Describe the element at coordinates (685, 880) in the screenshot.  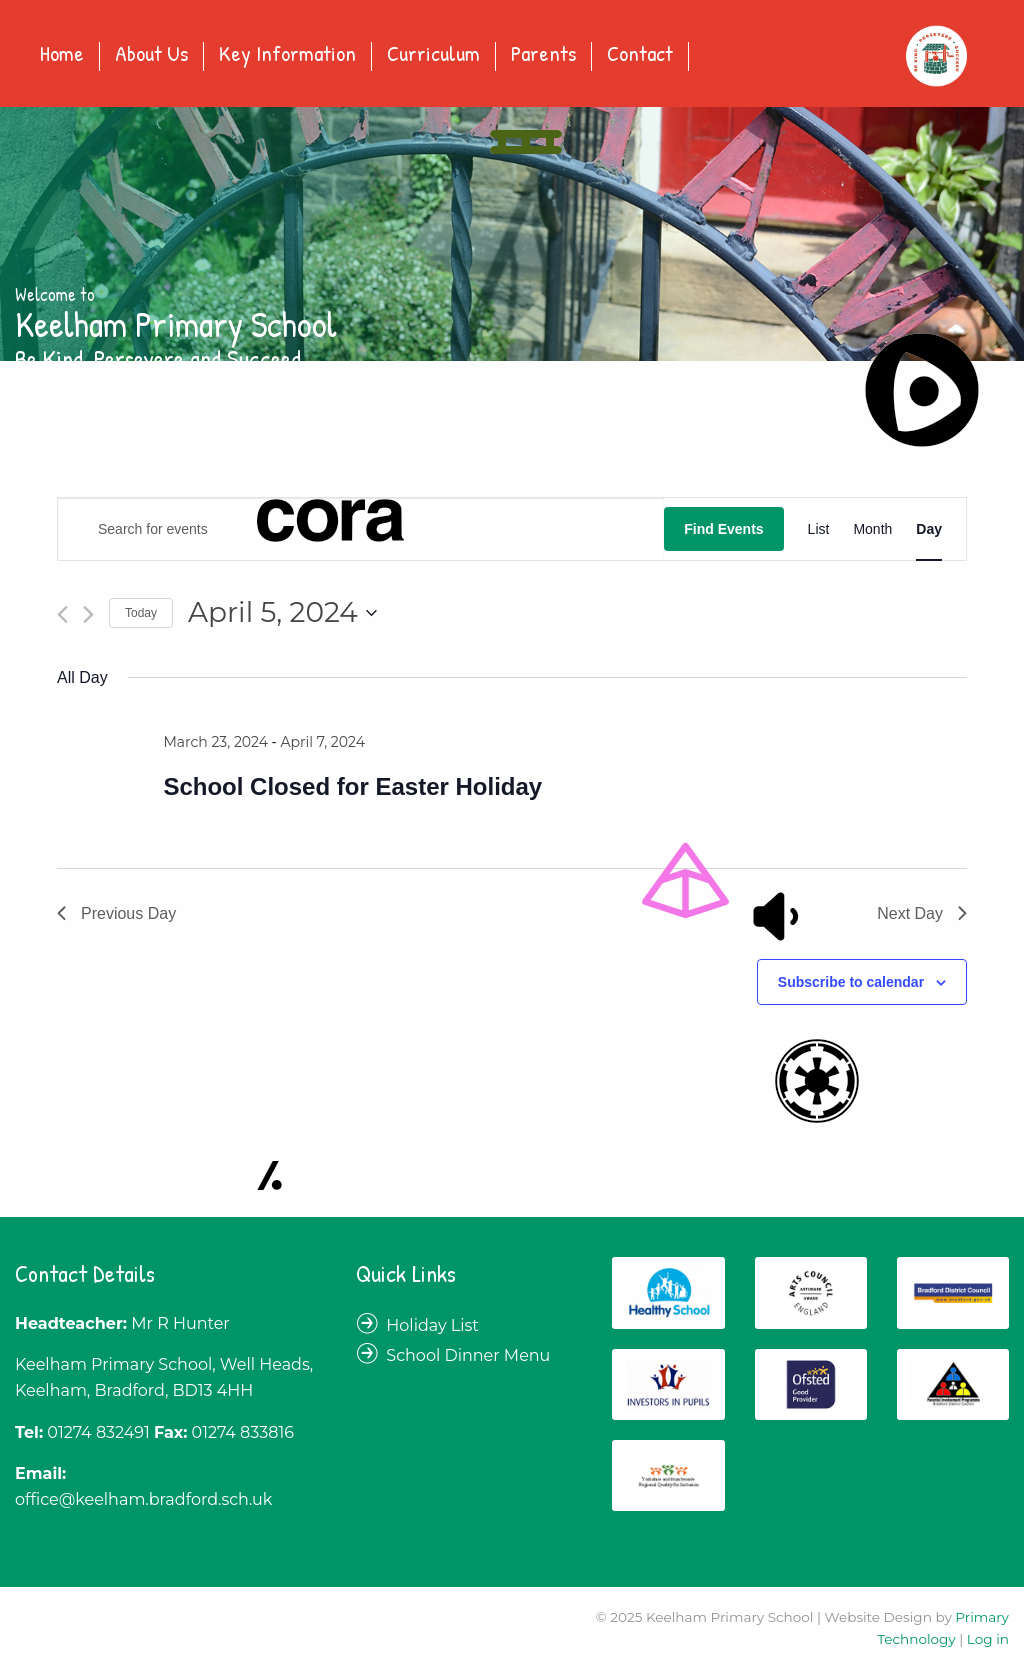
I see `pydantic library or framework branding` at that location.